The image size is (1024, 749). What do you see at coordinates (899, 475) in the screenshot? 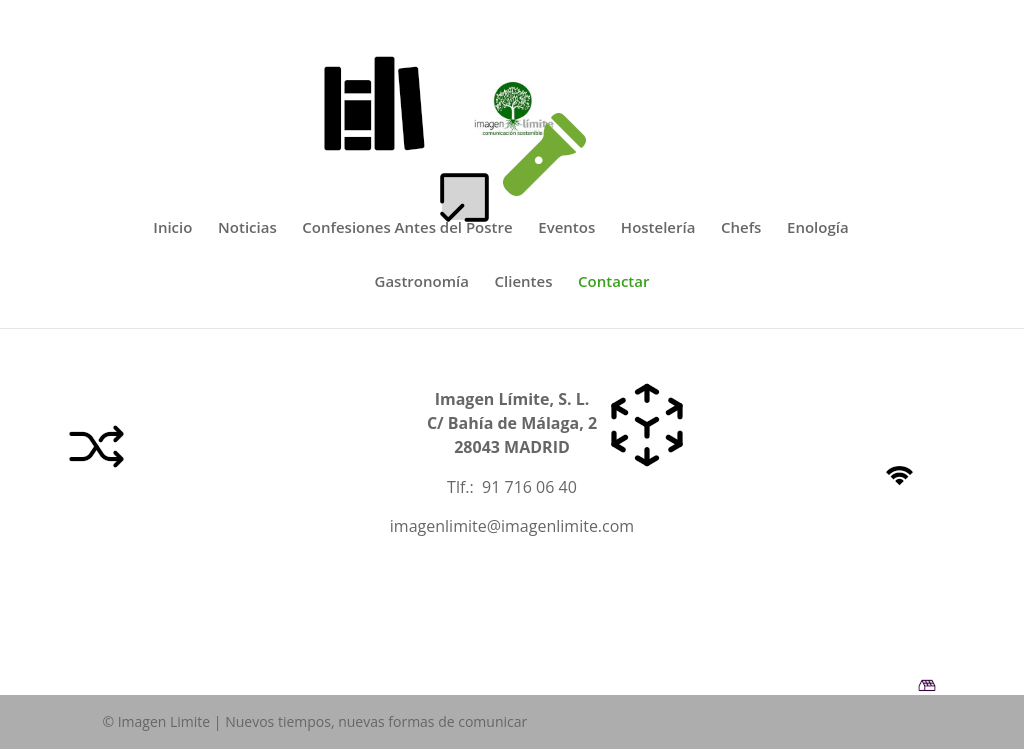
I see `indicates active wifi connection` at bounding box center [899, 475].